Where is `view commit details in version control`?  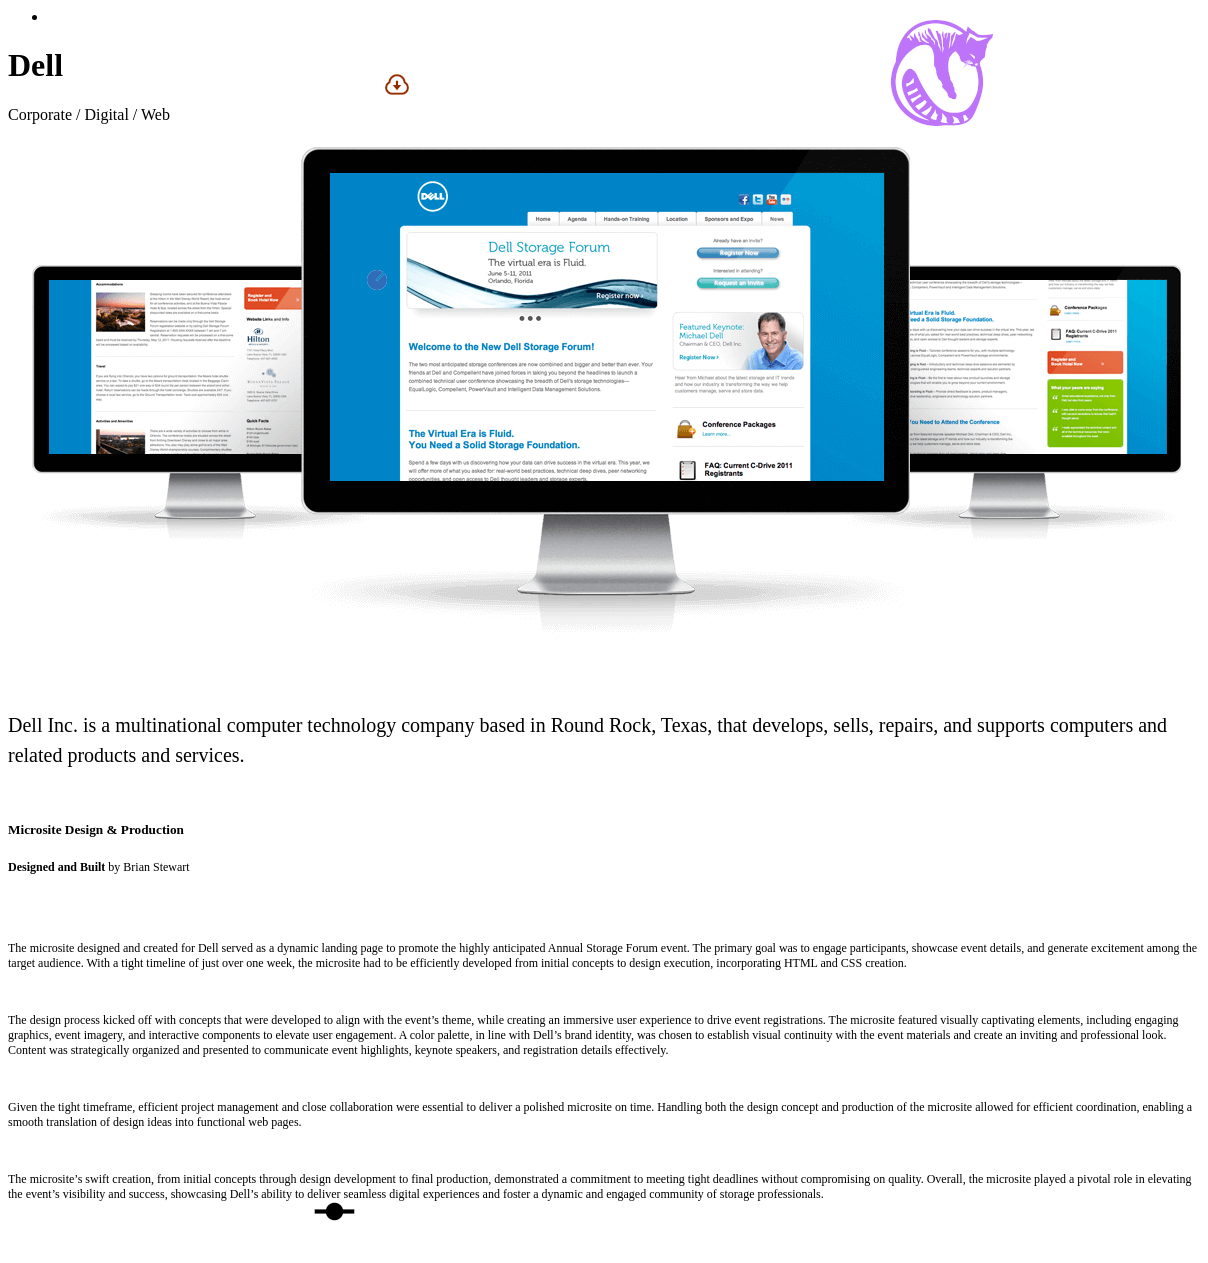 view commit details in version control is located at coordinates (334, 1211).